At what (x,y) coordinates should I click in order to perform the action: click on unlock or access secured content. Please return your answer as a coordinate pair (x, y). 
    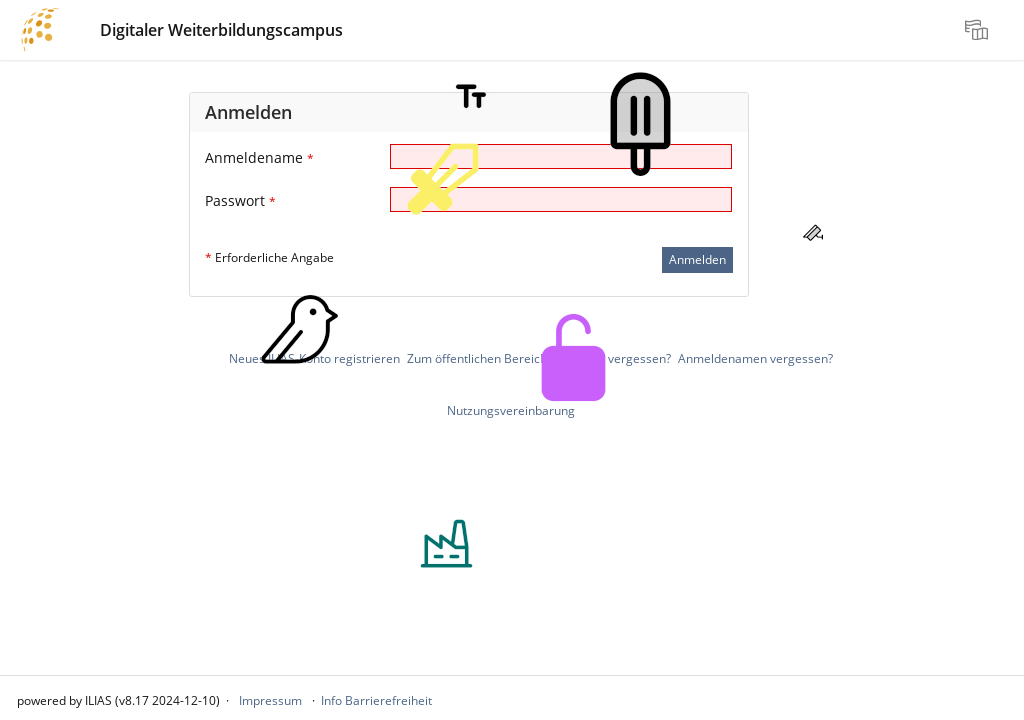
    Looking at the image, I should click on (573, 357).